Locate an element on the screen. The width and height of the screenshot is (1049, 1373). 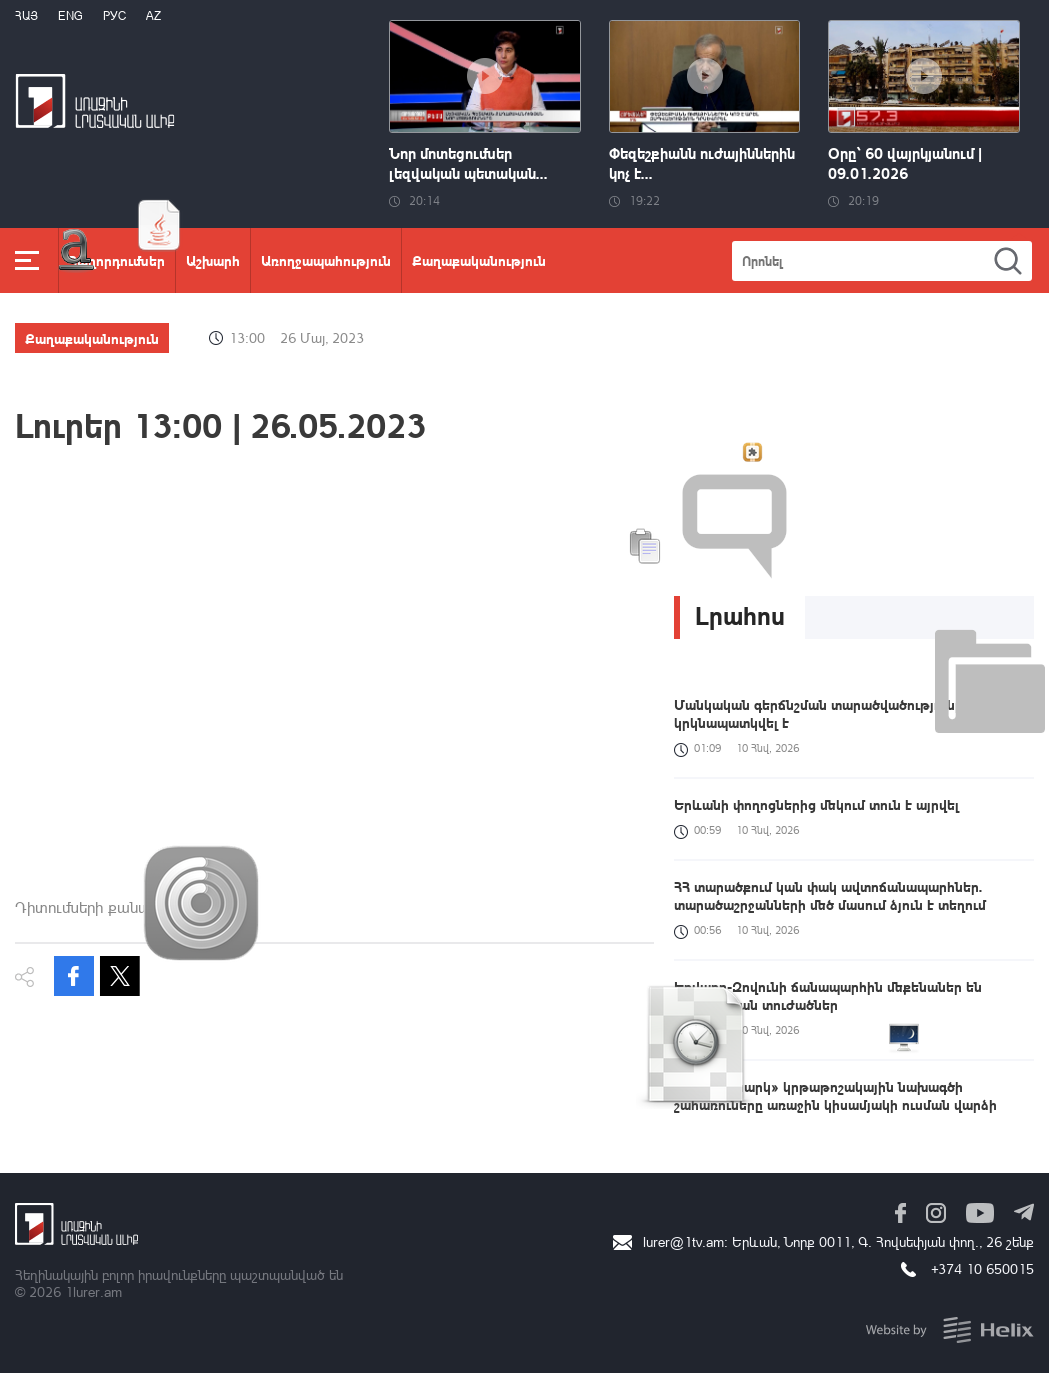
apply underline formatting to selected text is located at coordinates (76, 250).